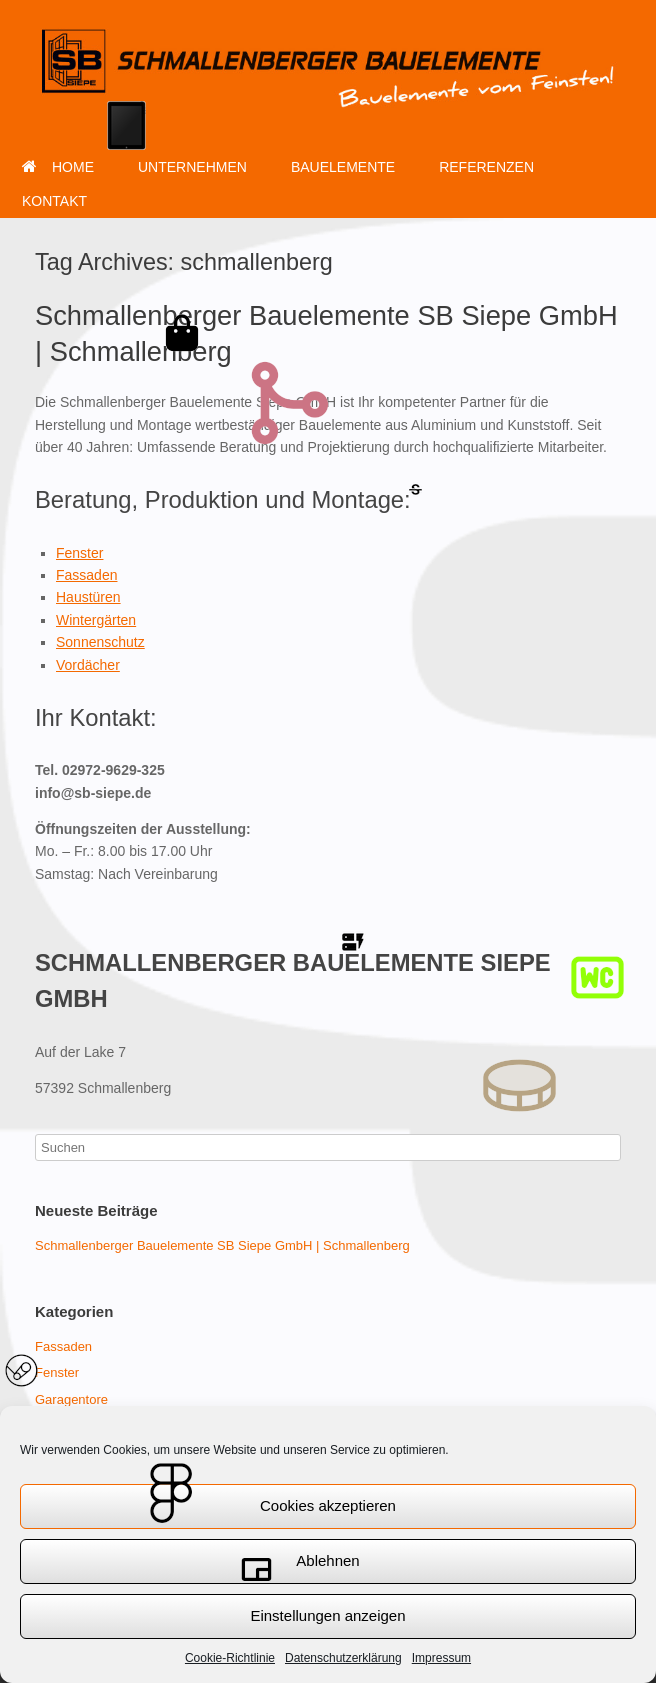 This screenshot has width=656, height=1683. What do you see at coordinates (21, 1370) in the screenshot?
I see `open steam gaming platform` at bounding box center [21, 1370].